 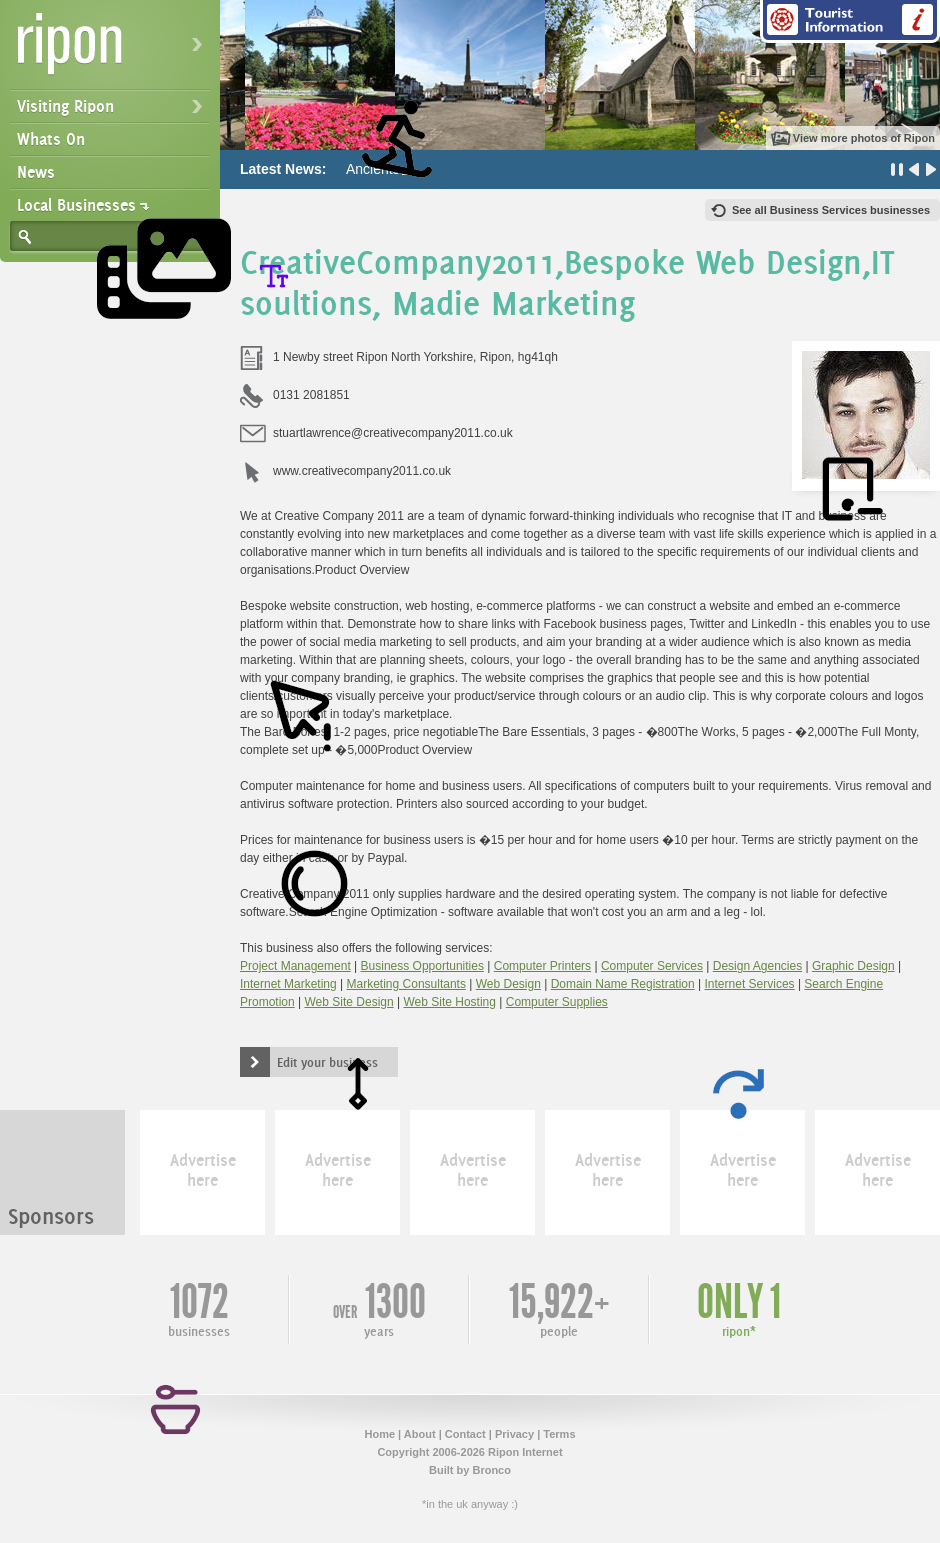 I want to click on move item up in priority or order, so click(x=358, y=1084).